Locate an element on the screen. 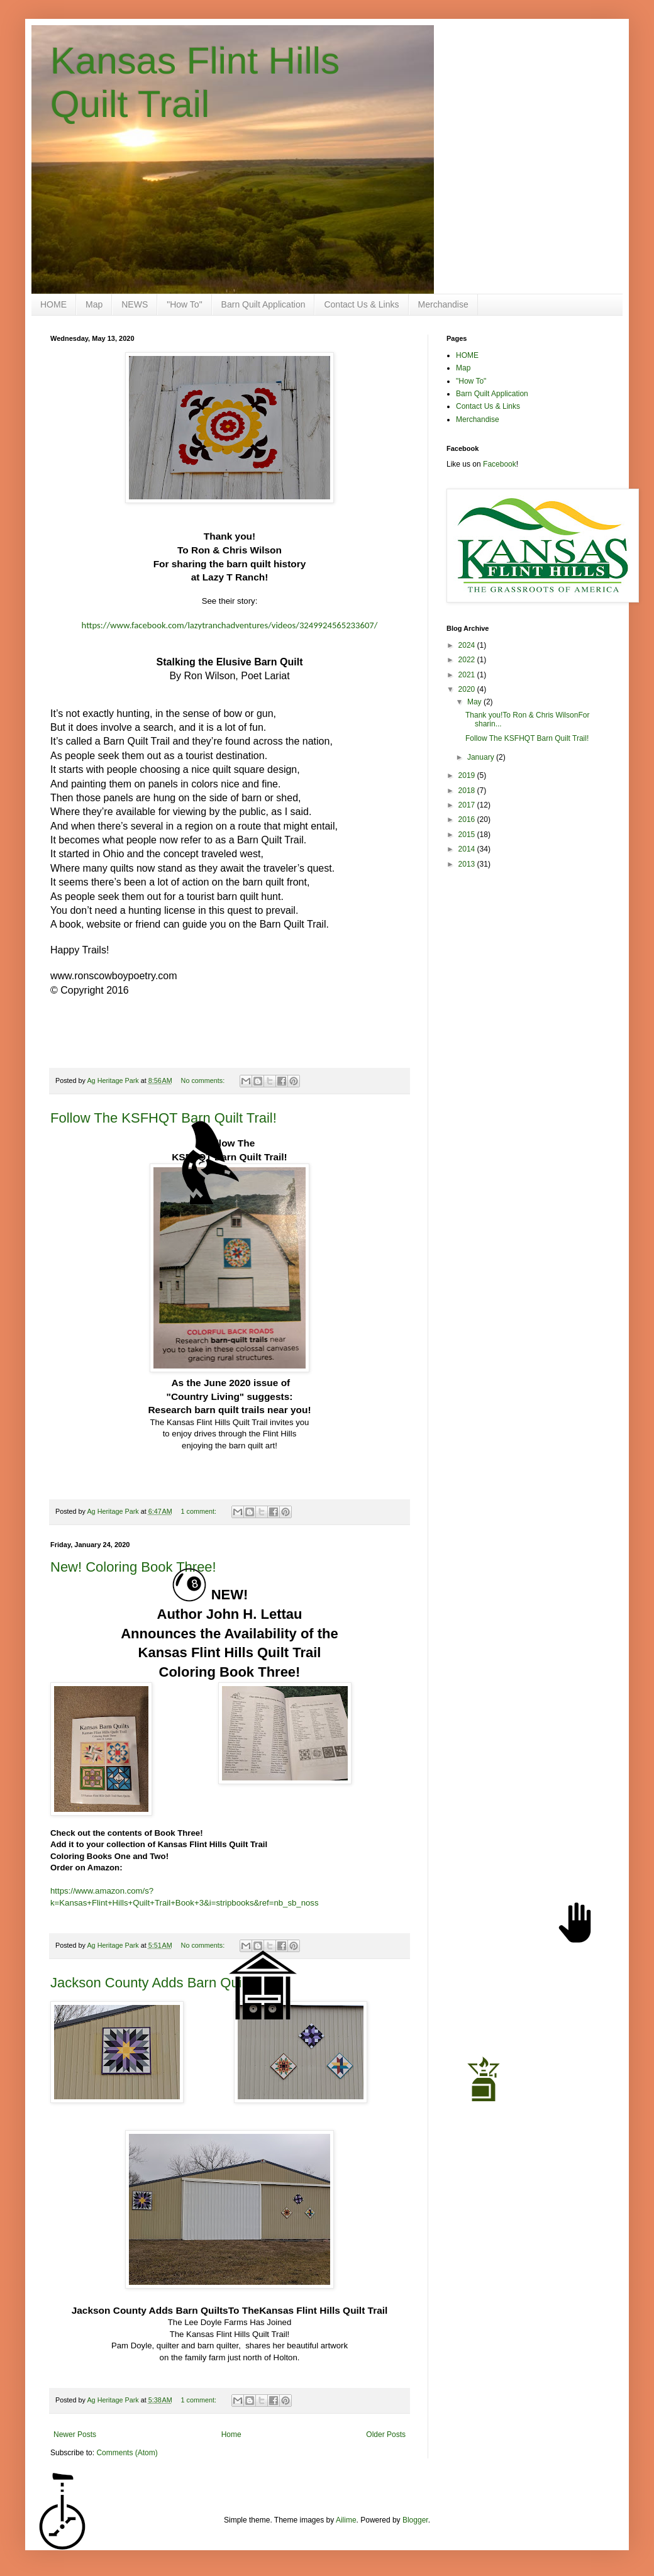 This screenshot has width=654, height=2576. stop or pause current action is located at coordinates (575, 1923).